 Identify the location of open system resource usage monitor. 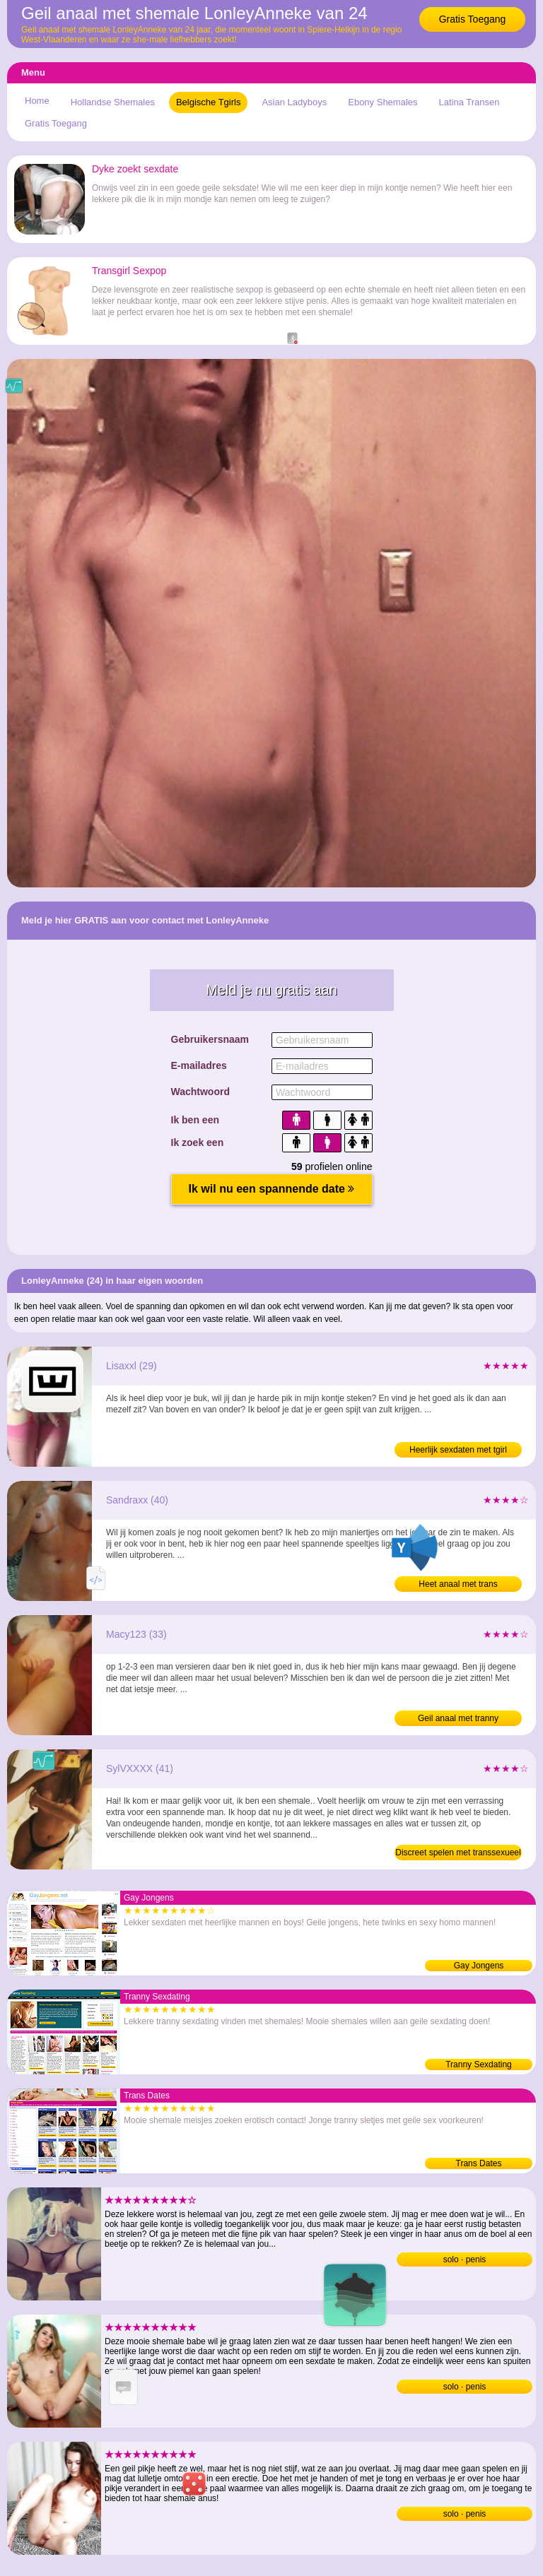
(44, 1761).